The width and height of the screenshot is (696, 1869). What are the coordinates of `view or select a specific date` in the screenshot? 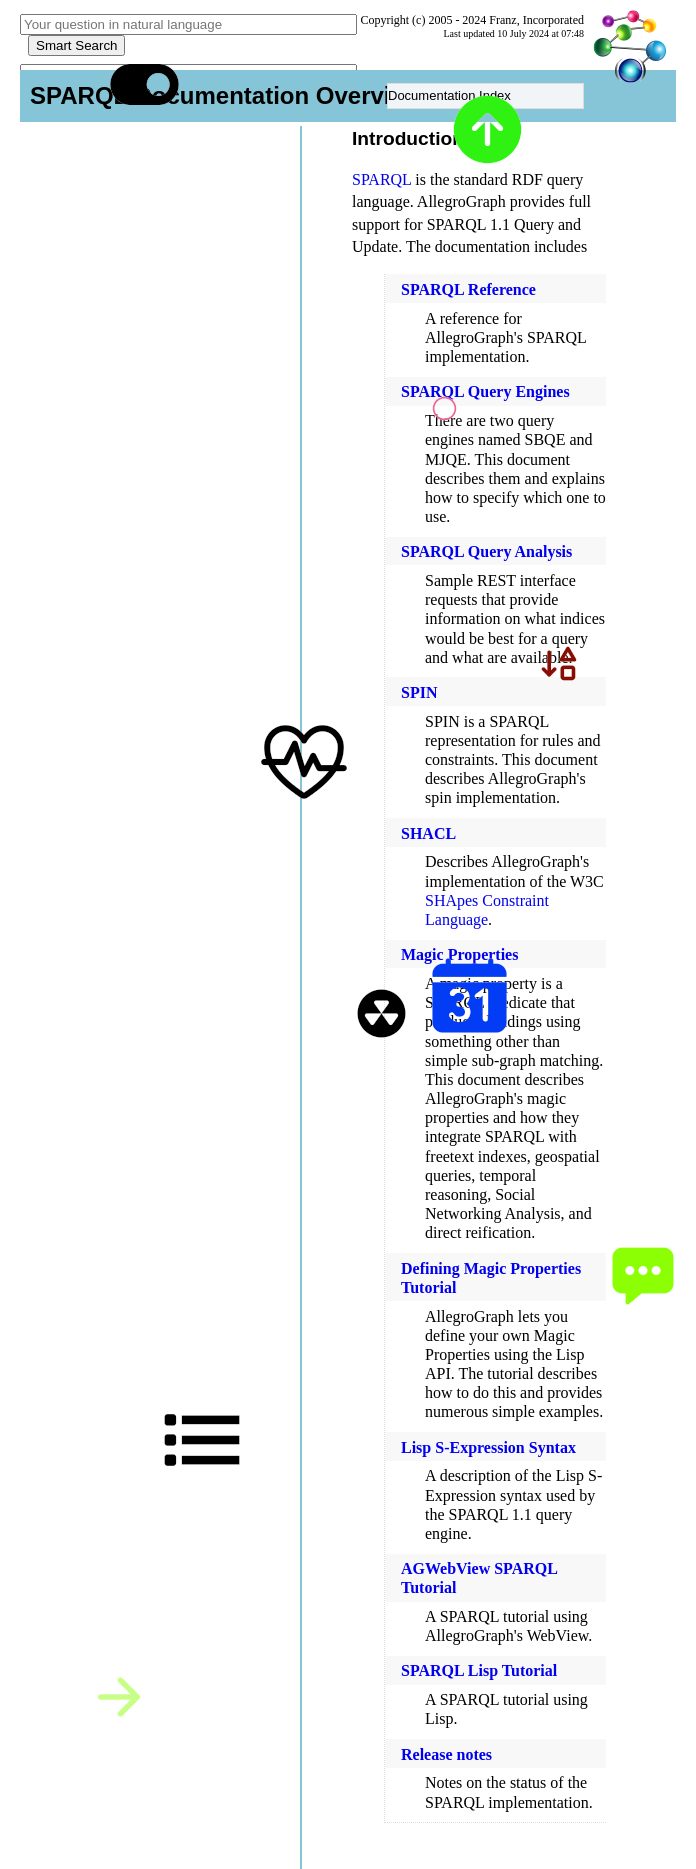 It's located at (469, 995).